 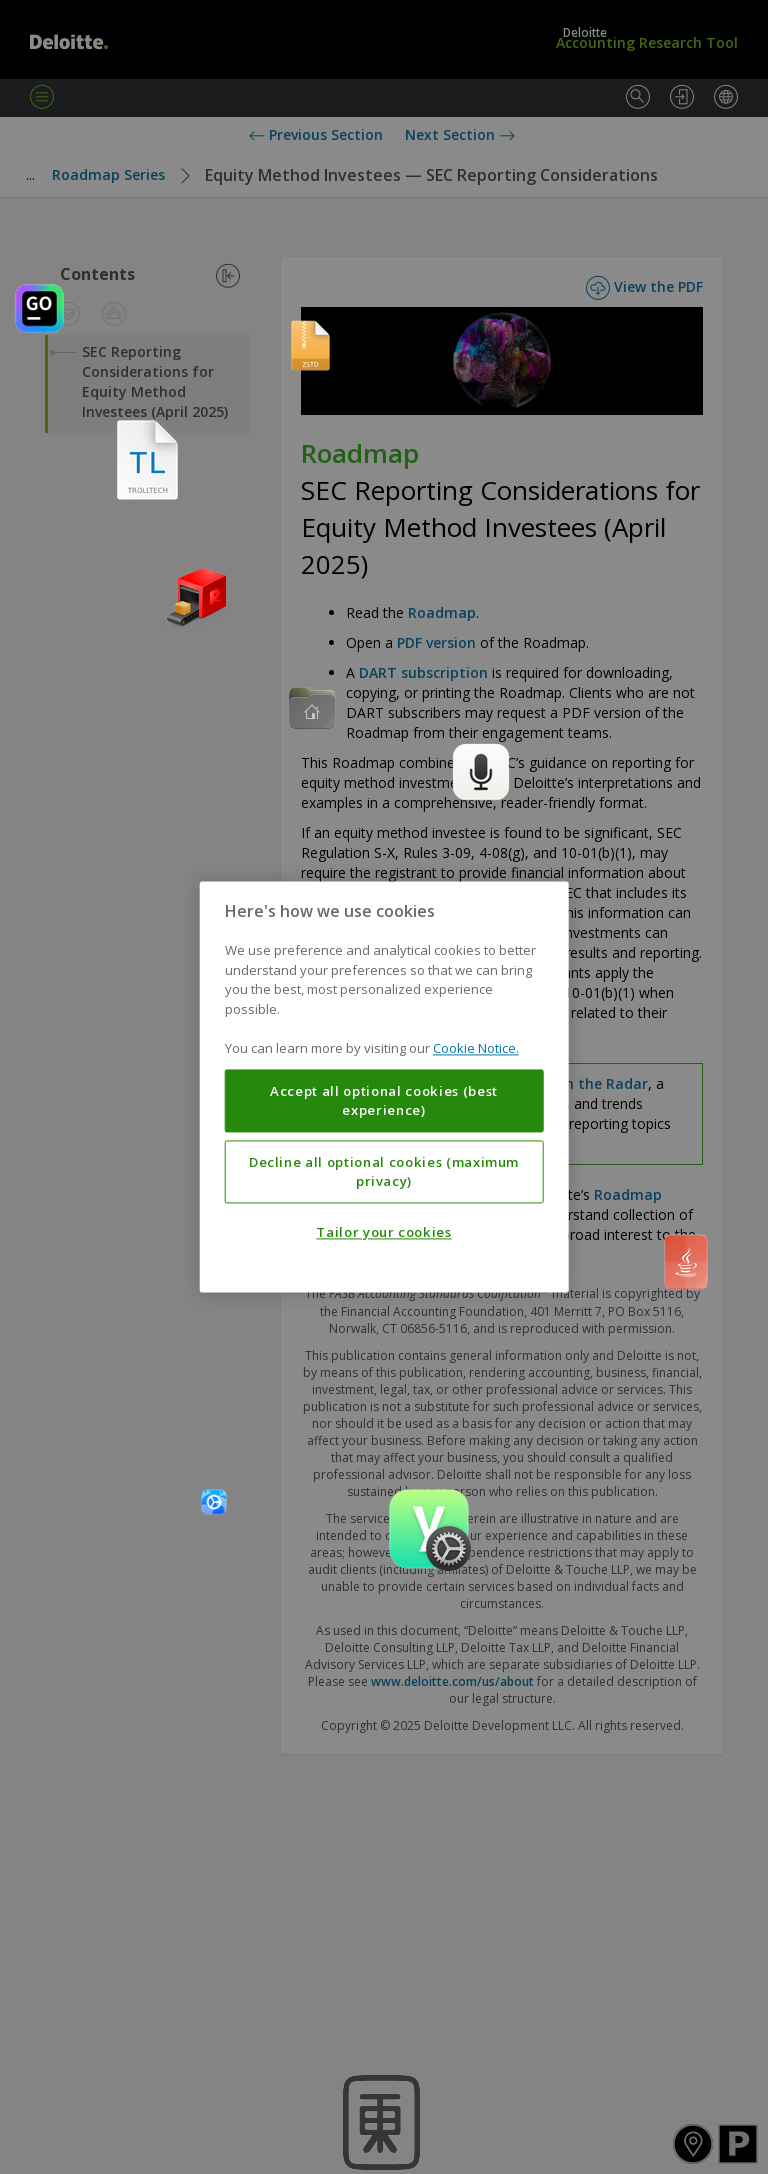 I want to click on a zstandard compressed file, so click(x=310, y=346).